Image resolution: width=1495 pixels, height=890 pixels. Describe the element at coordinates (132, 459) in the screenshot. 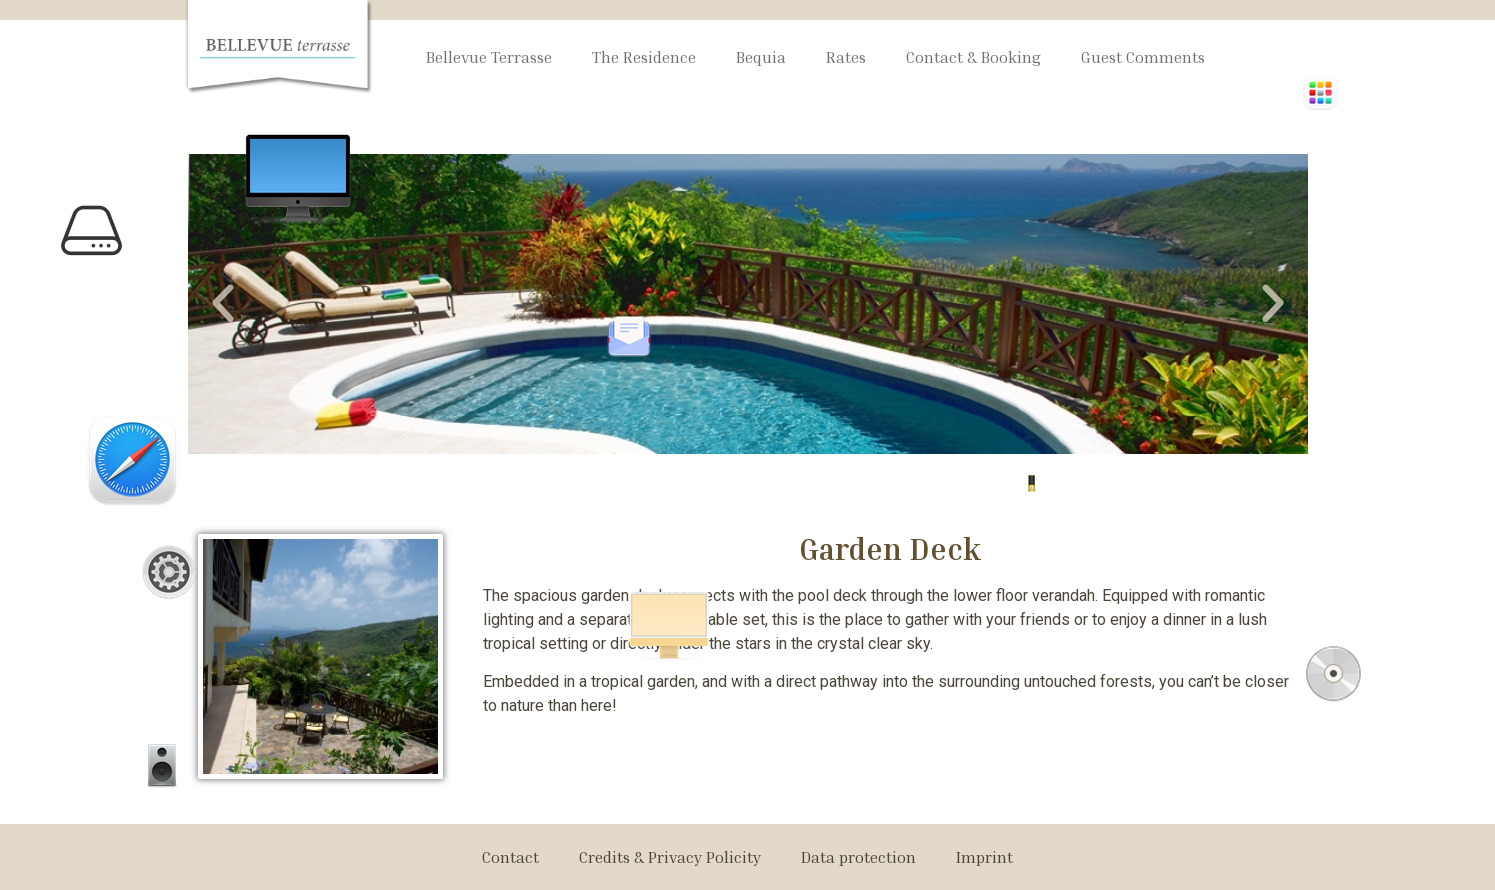

I see `open Safari web browser` at that location.